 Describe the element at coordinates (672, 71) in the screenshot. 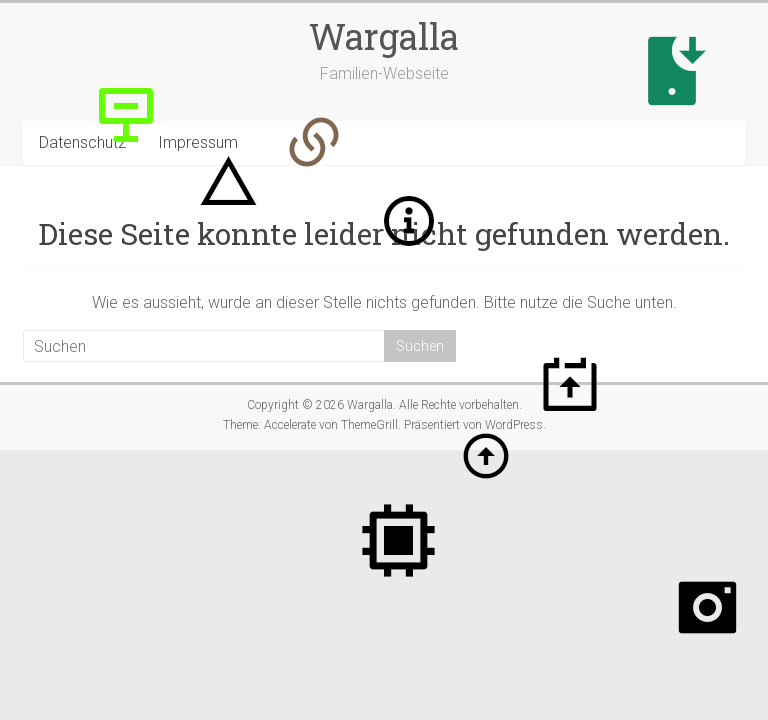

I see `download app to mobile device` at that location.